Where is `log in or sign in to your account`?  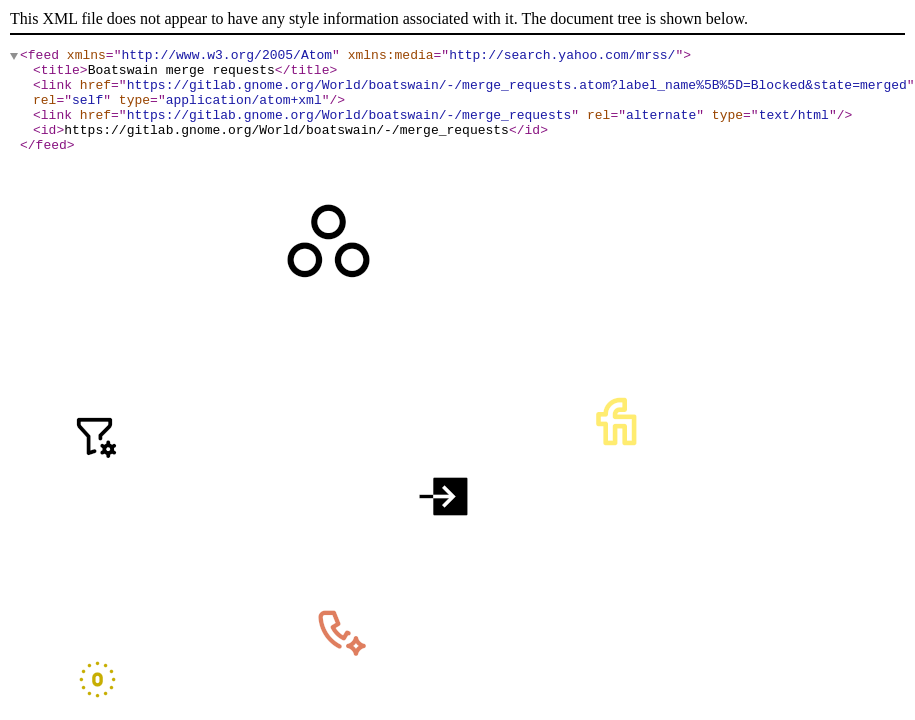
log in or sign in to your account is located at coordinates (443, 496).